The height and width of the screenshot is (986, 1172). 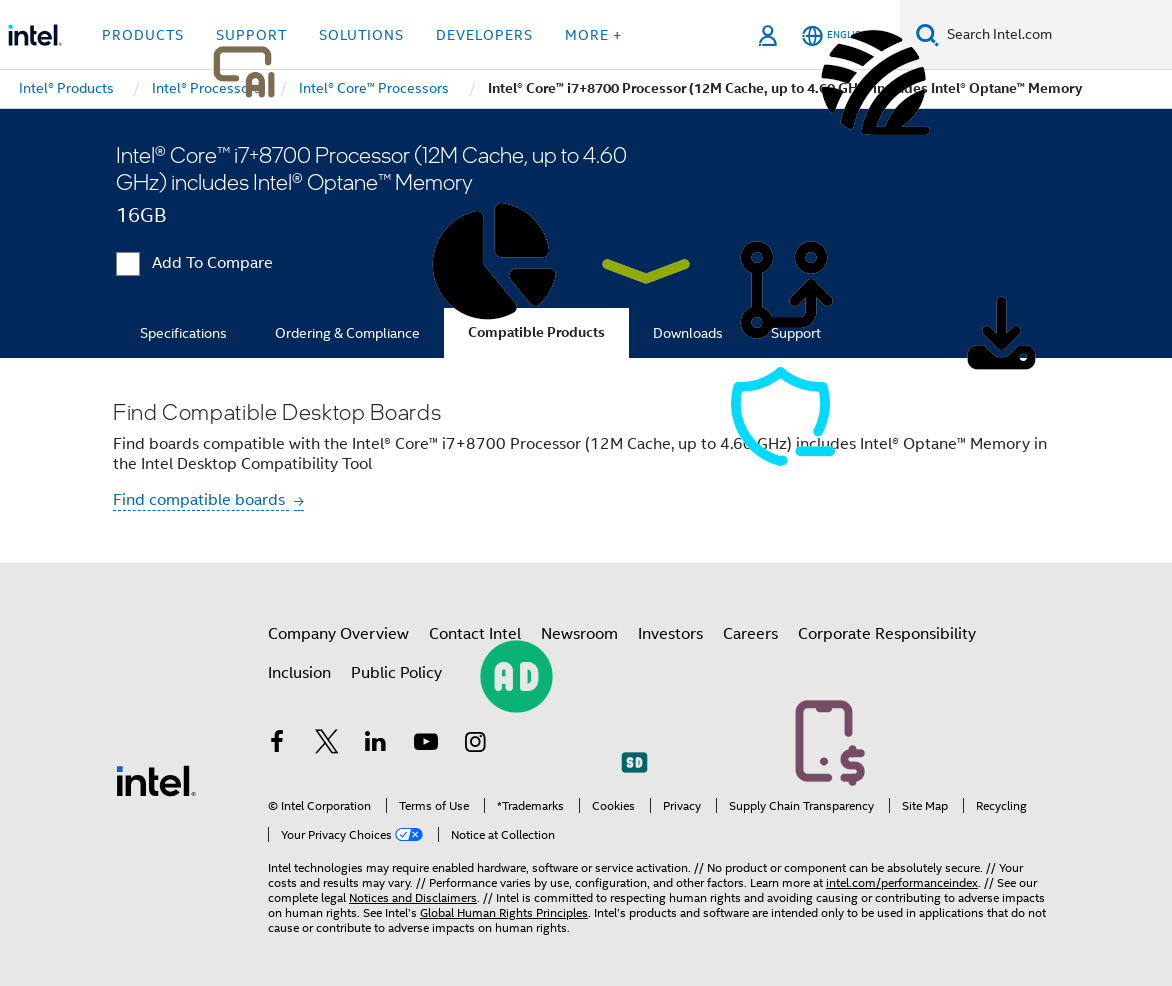 I want to click on download a file to your device, so click(x=1001, y=335).